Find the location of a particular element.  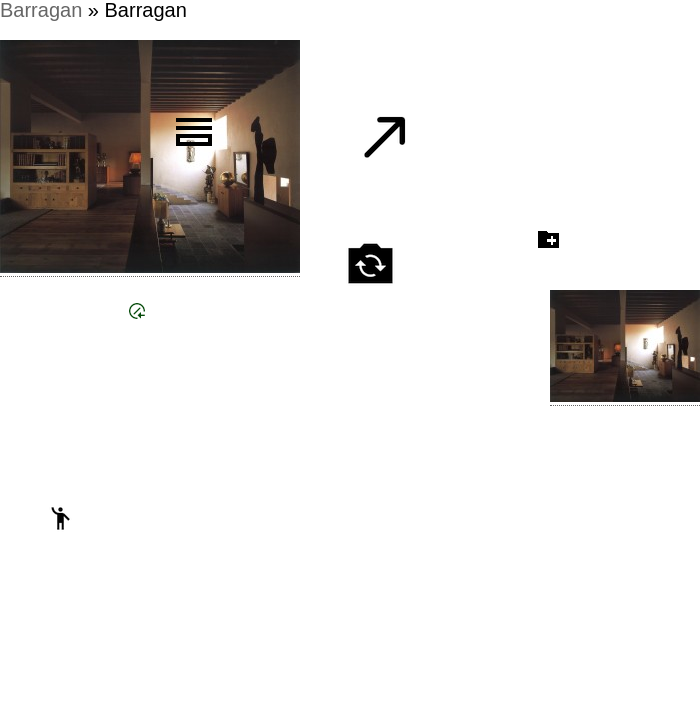

access people or contacts is located at coordinates (60, 518).